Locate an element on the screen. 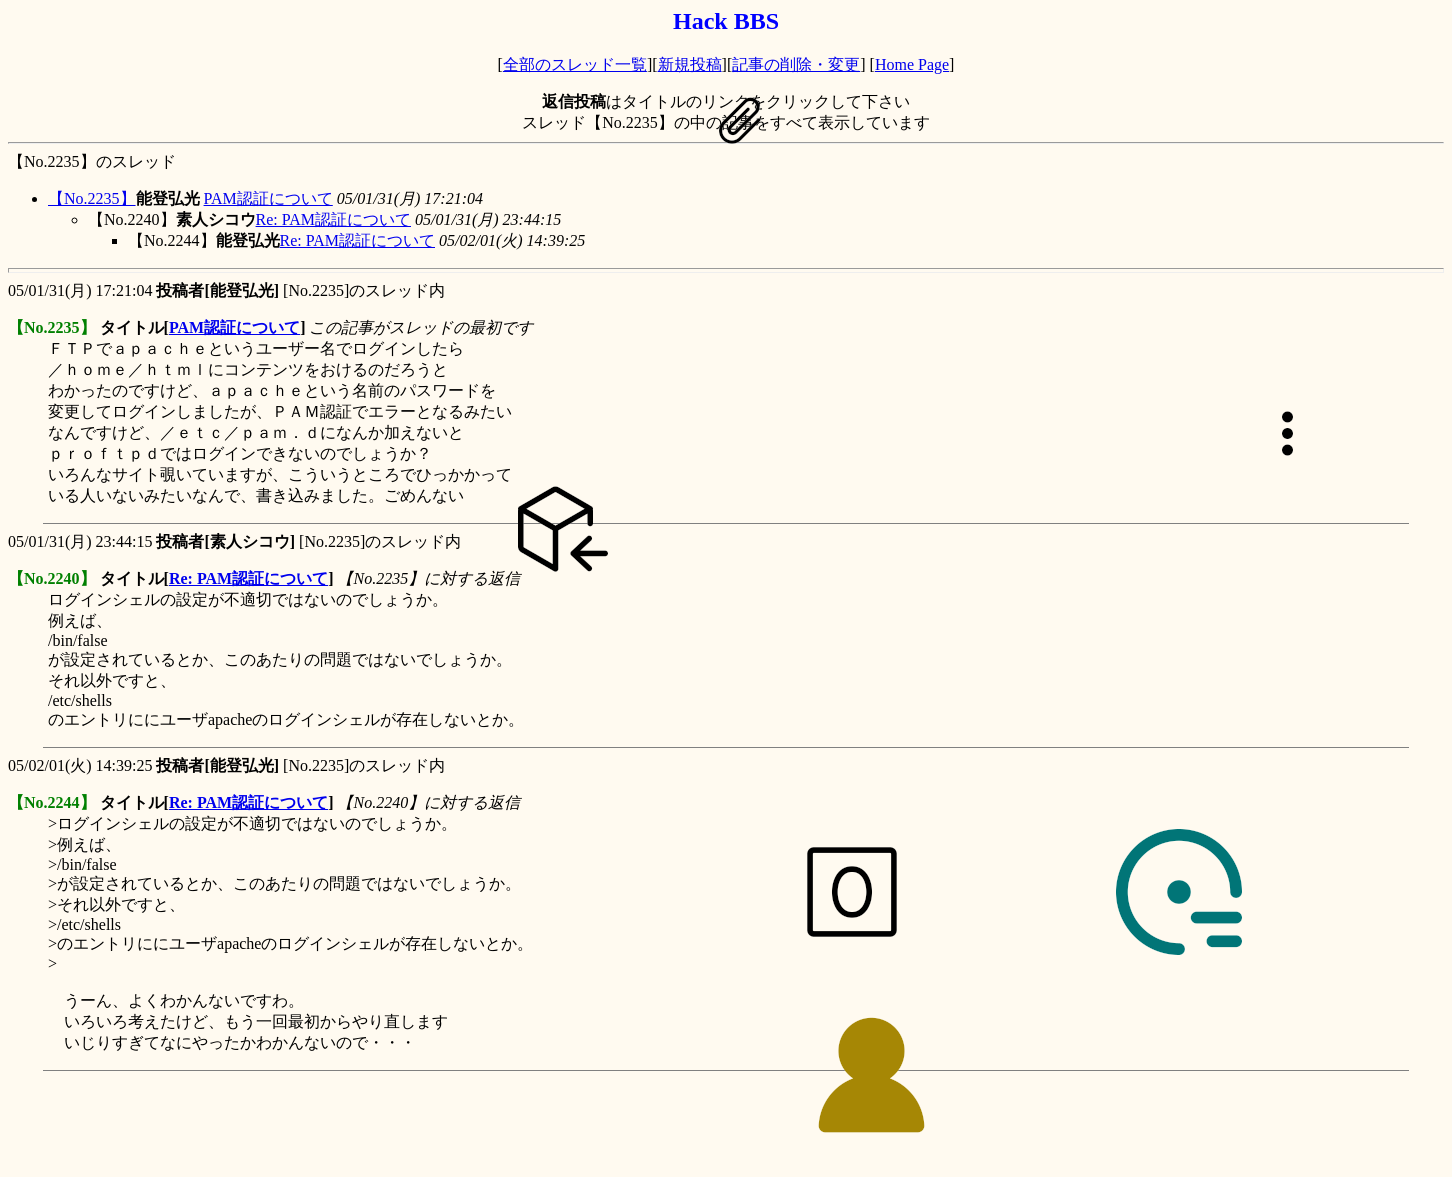  view your profile is located at coordinates (871, 1079).